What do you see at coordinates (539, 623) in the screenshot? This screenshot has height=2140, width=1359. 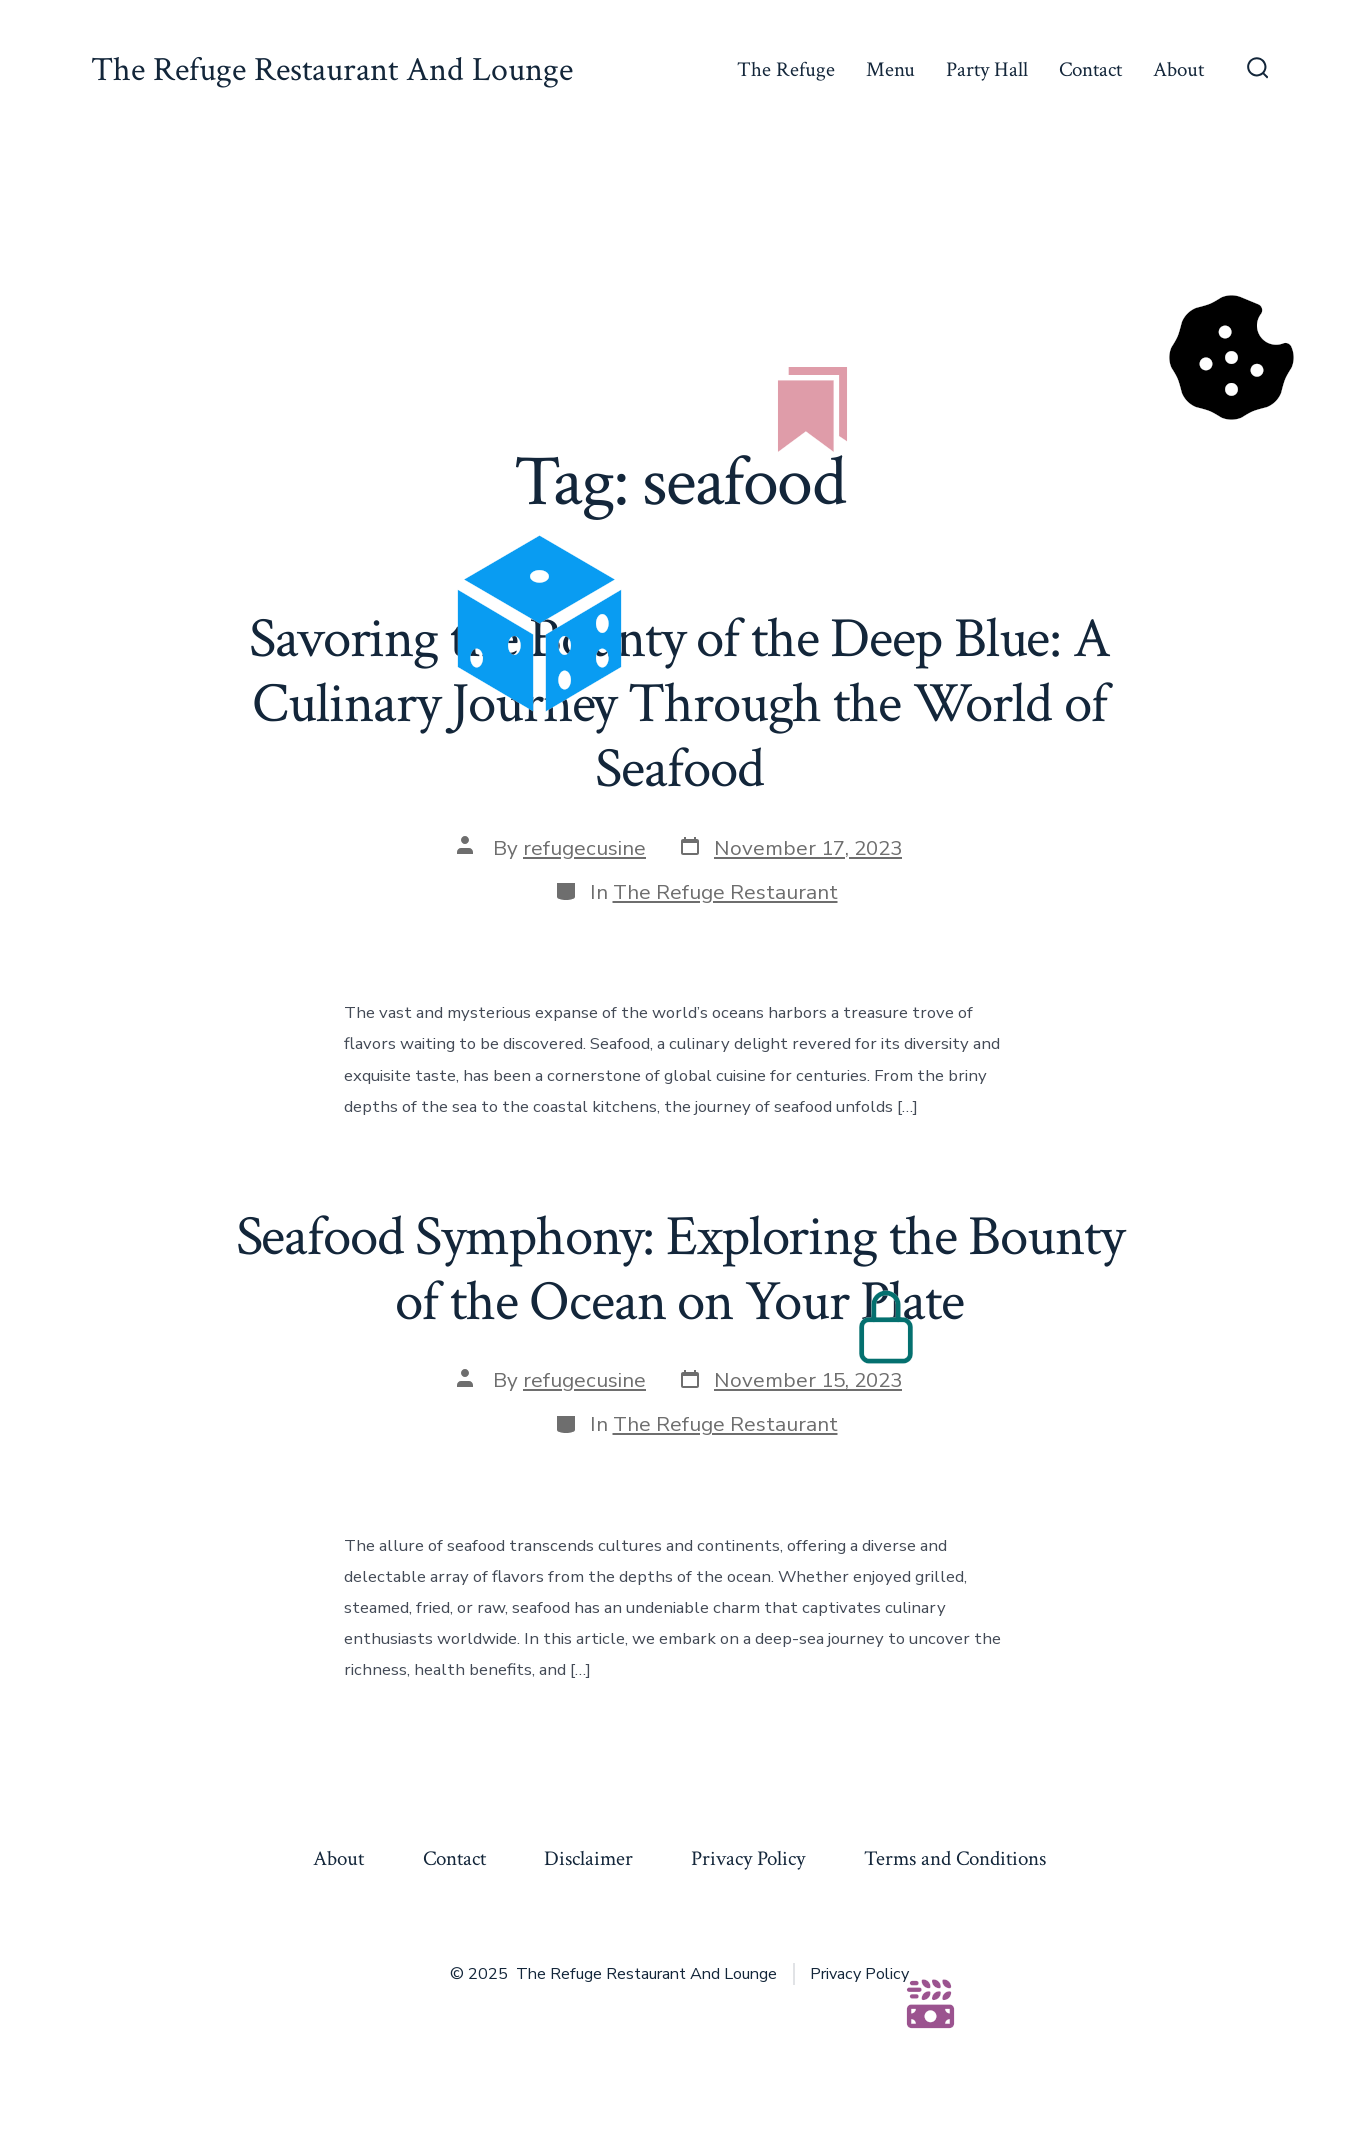 I see `randomize or shuffle content` at bounding box center [539, 623].